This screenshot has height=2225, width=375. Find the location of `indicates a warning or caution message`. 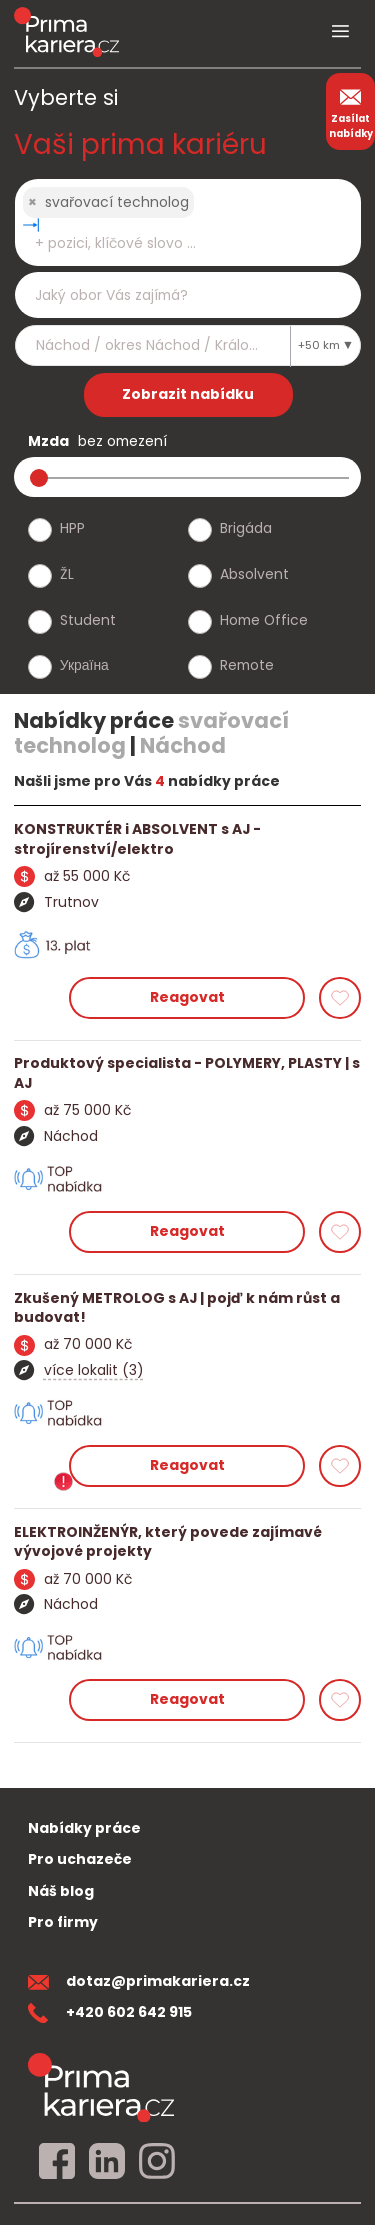

indicates a warning or caution message is located at coordinates (63, 1481).